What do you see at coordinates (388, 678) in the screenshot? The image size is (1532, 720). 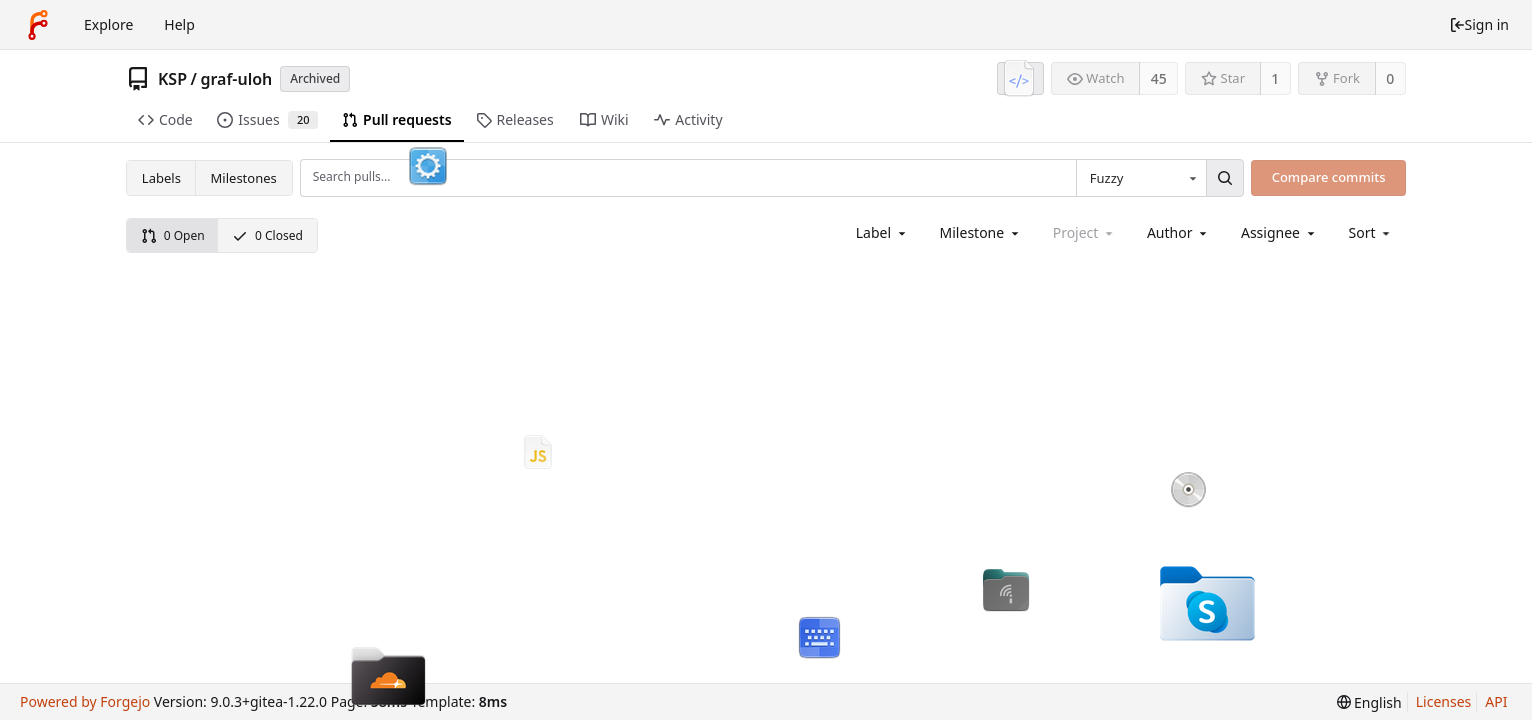 I see `open cloudflare project files` at bounding box center [388, 678].